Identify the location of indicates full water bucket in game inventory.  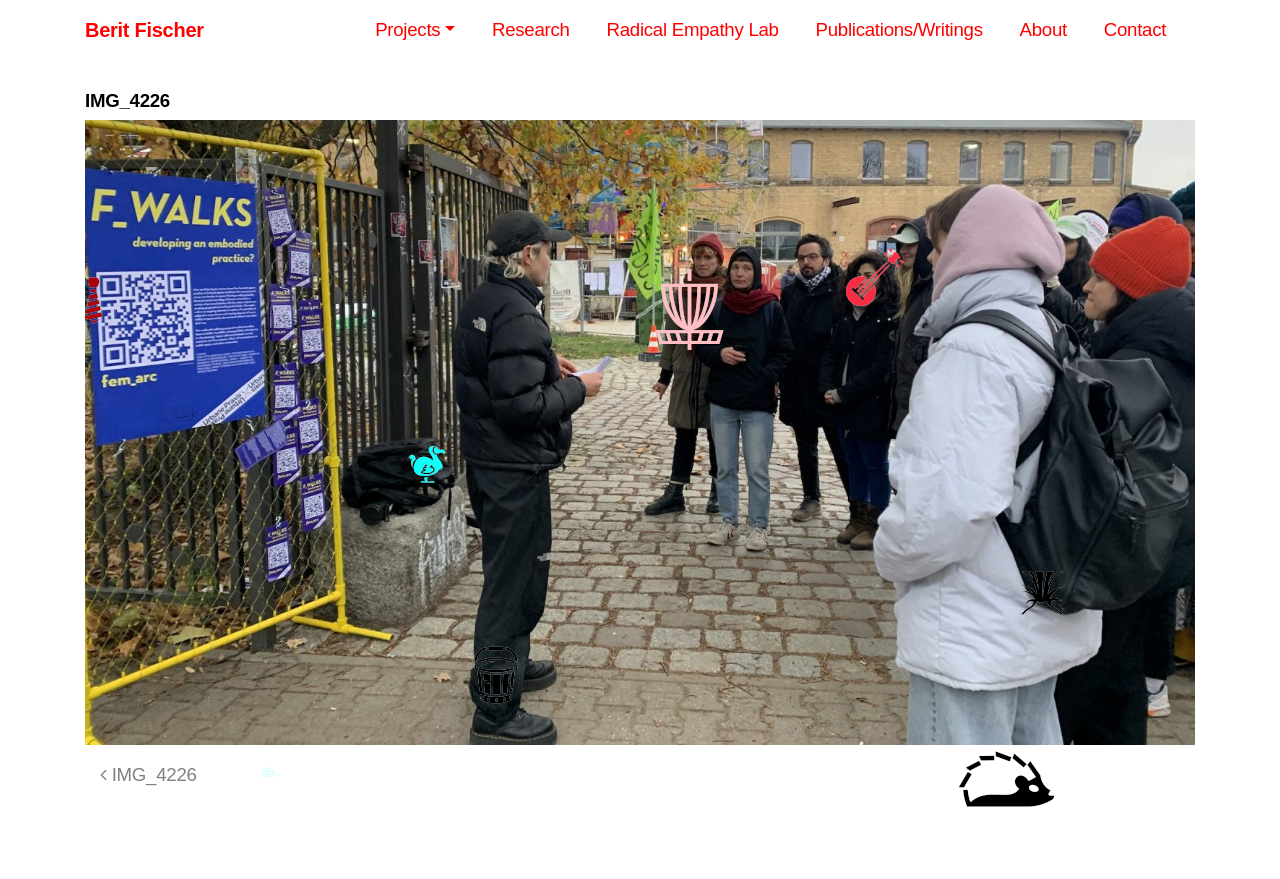
(496, 673).